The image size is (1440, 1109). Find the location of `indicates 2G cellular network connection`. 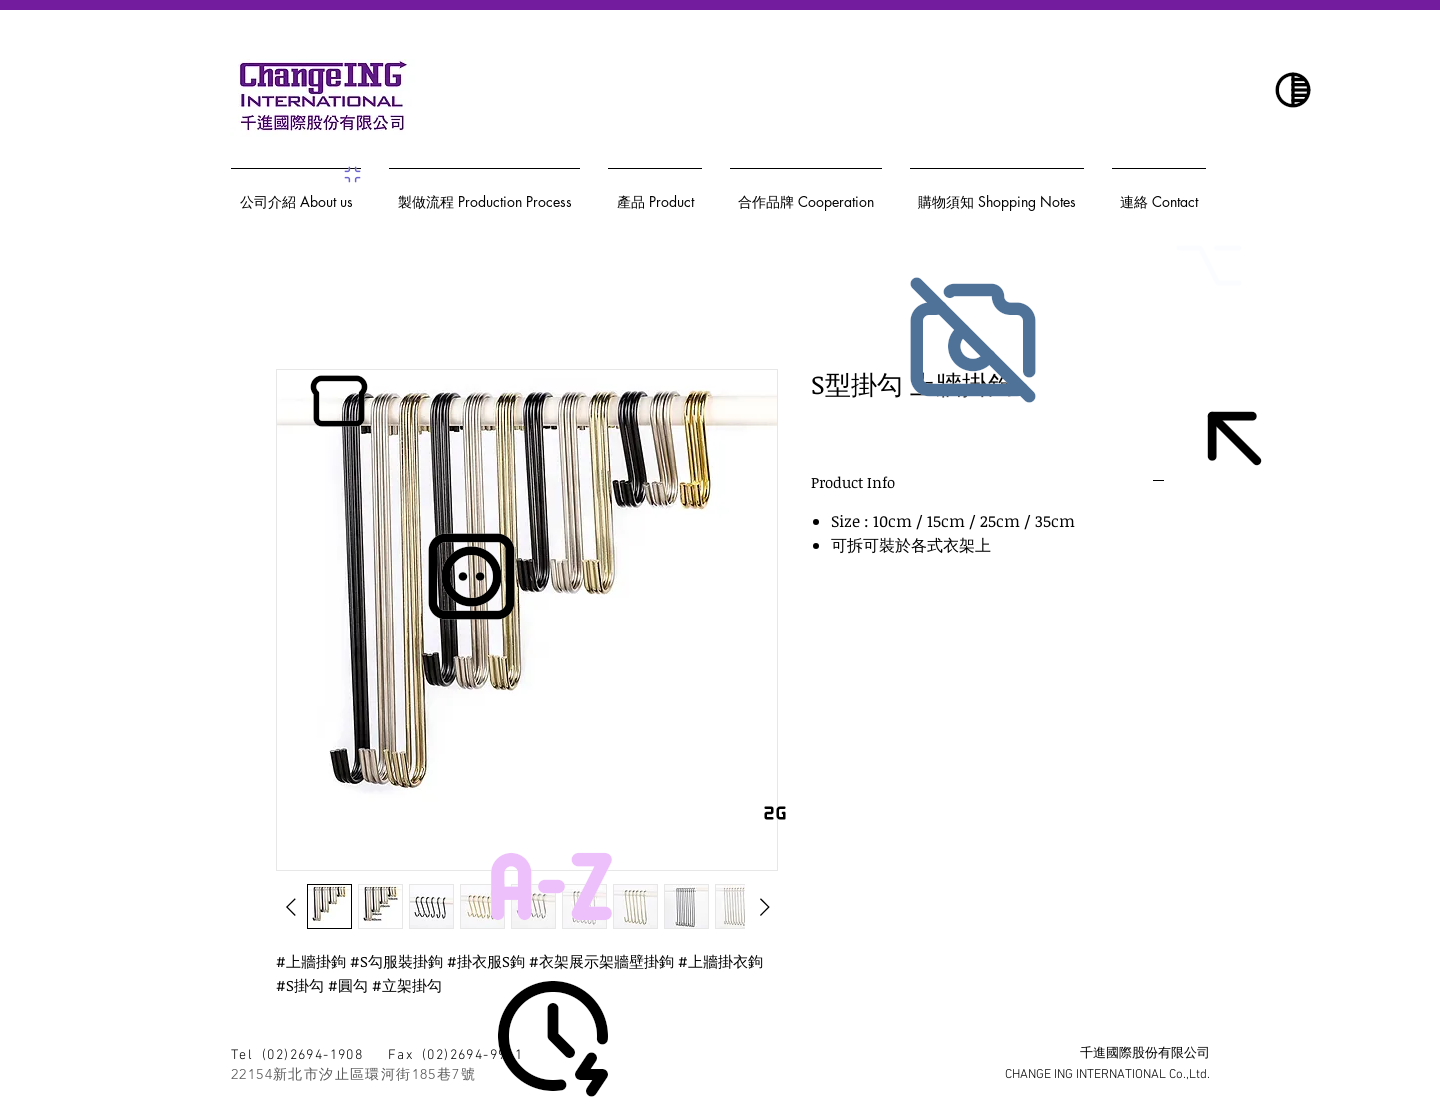

indicates 2G cellular network connection is located at coordinates (775, 813).